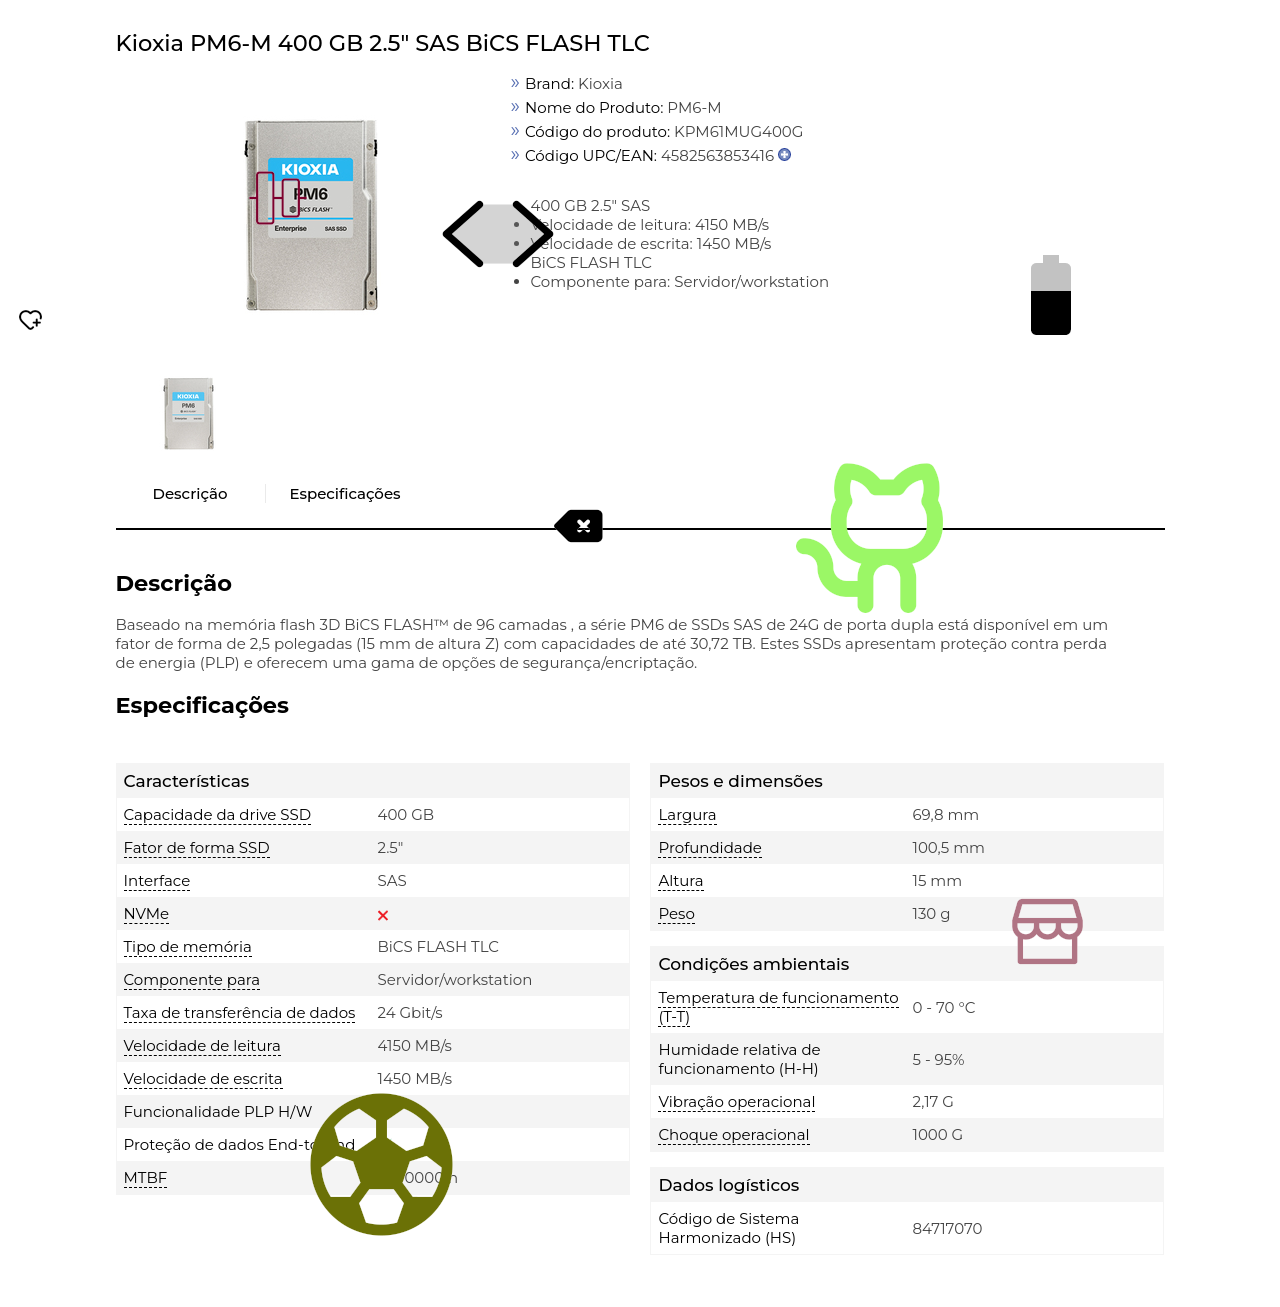 The width and height of the screenshot is (1280, 1307). I want to click on delete the last character typed, so click(581, 526).